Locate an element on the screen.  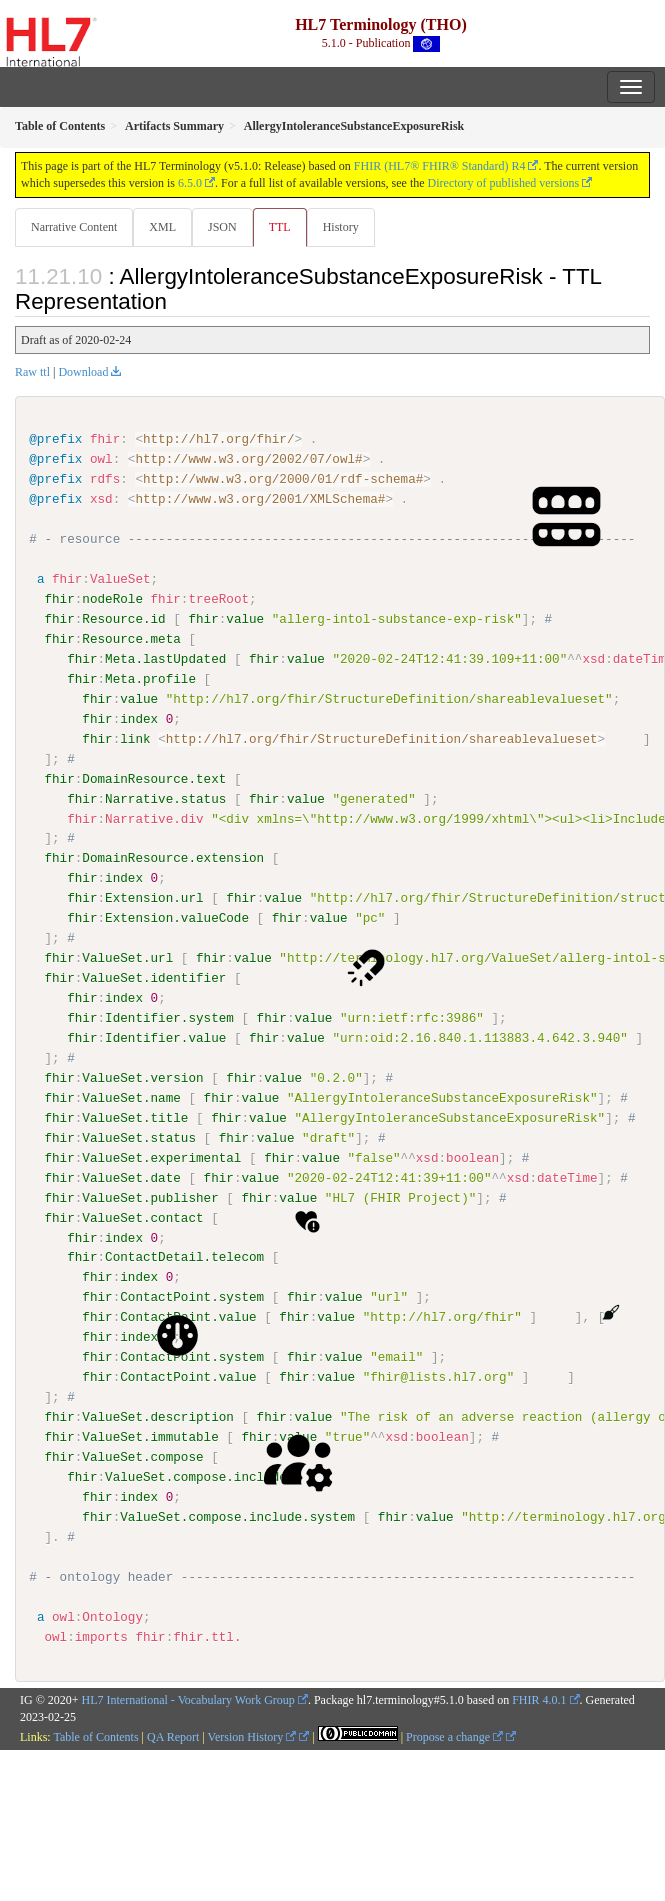
access dental or oral health features is located at coordinates (566, 516).